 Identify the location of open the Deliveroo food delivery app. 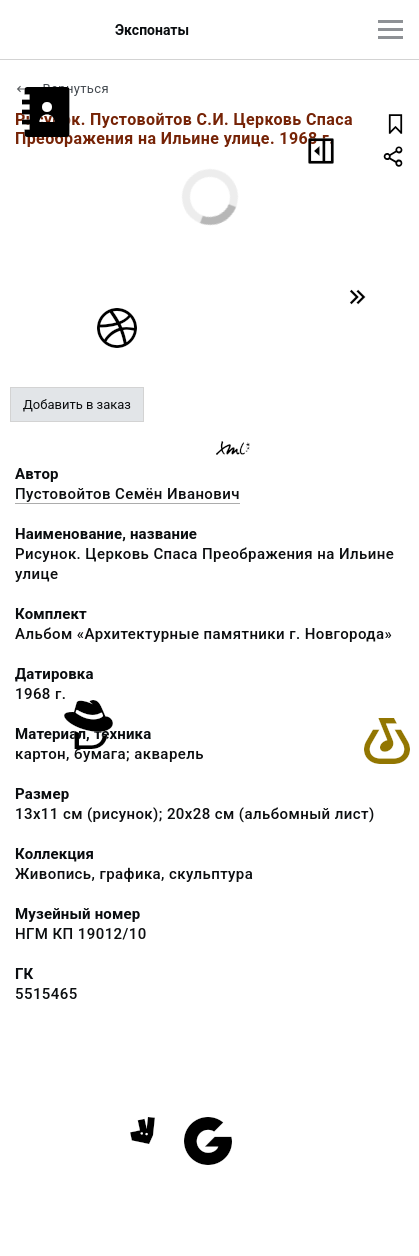
(142, 1130).